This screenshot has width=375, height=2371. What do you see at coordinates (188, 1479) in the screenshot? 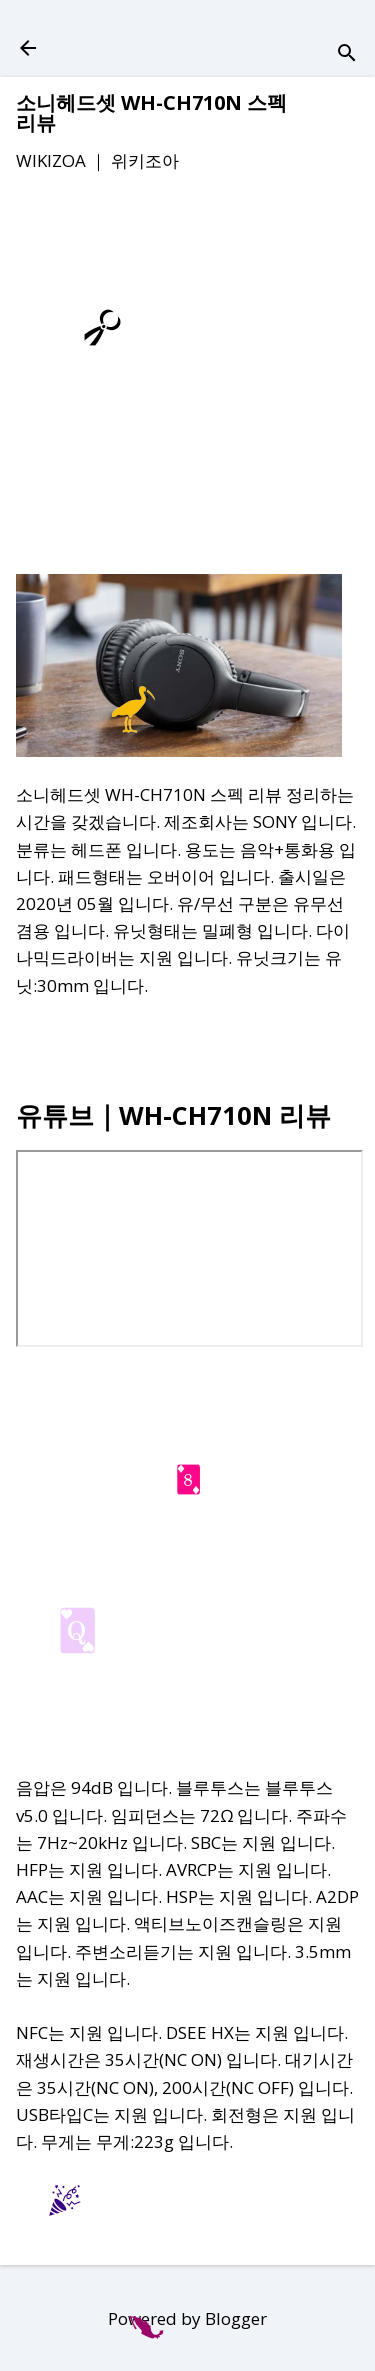
I see `play the 8 of diamonds card` at bounding box center [188, 1479].